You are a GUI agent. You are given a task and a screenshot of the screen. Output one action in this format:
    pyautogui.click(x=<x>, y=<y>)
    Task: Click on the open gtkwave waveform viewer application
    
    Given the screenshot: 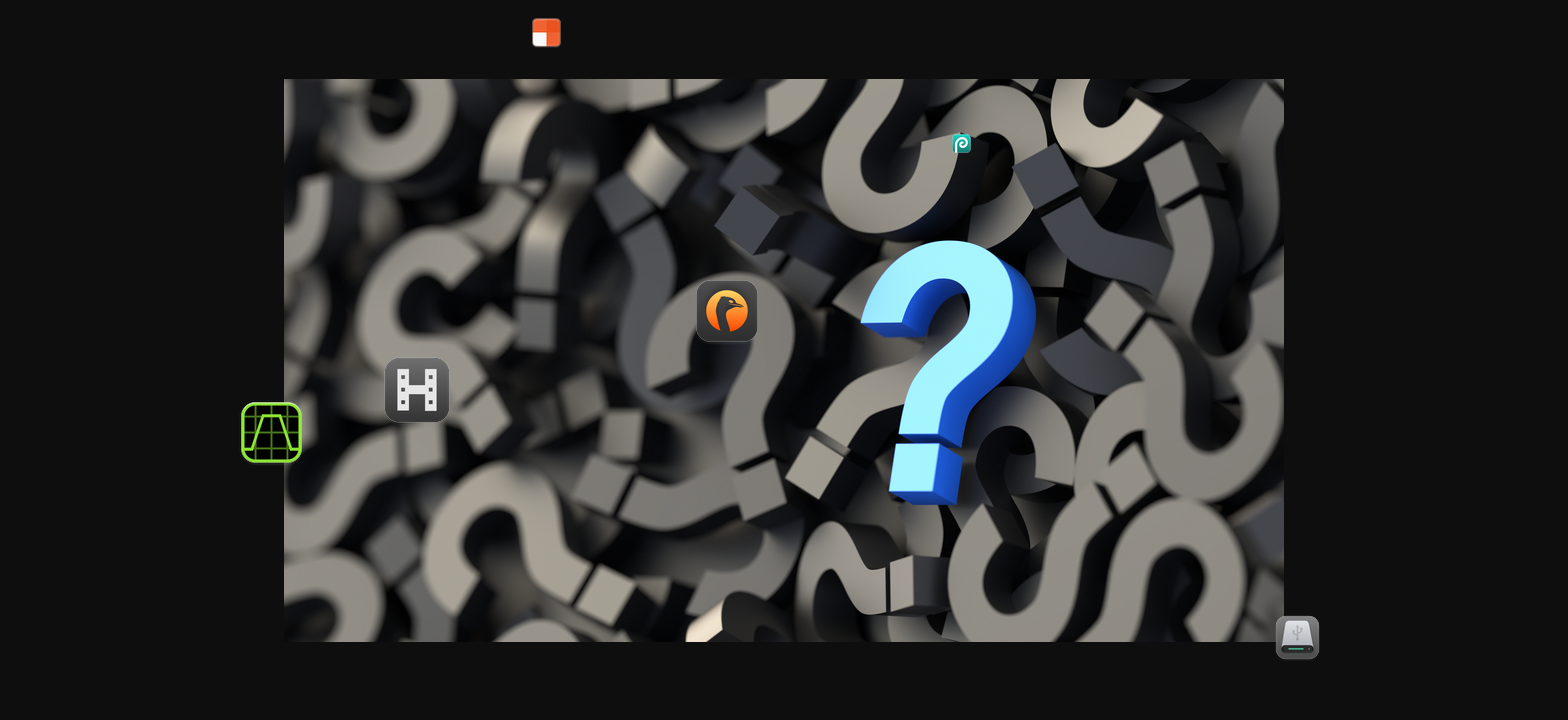 What is the action you would take?
    pyautogui.click(x=271, y=432)
    